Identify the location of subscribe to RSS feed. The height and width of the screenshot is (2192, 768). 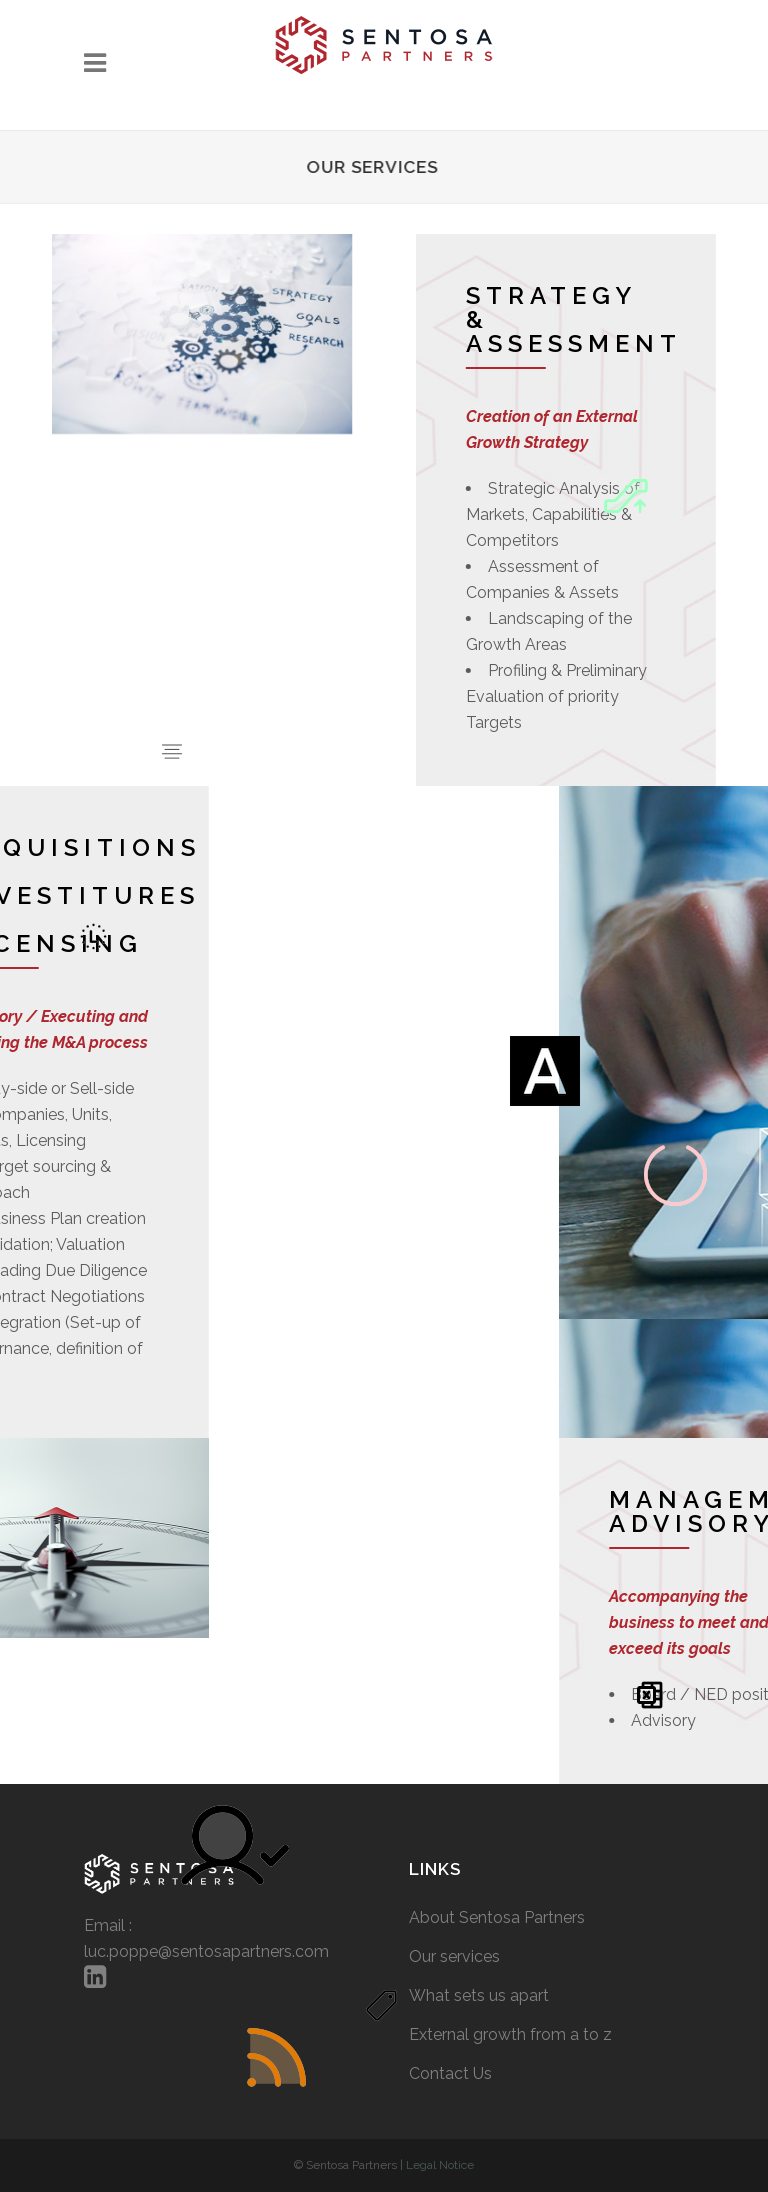
(272, 2061).